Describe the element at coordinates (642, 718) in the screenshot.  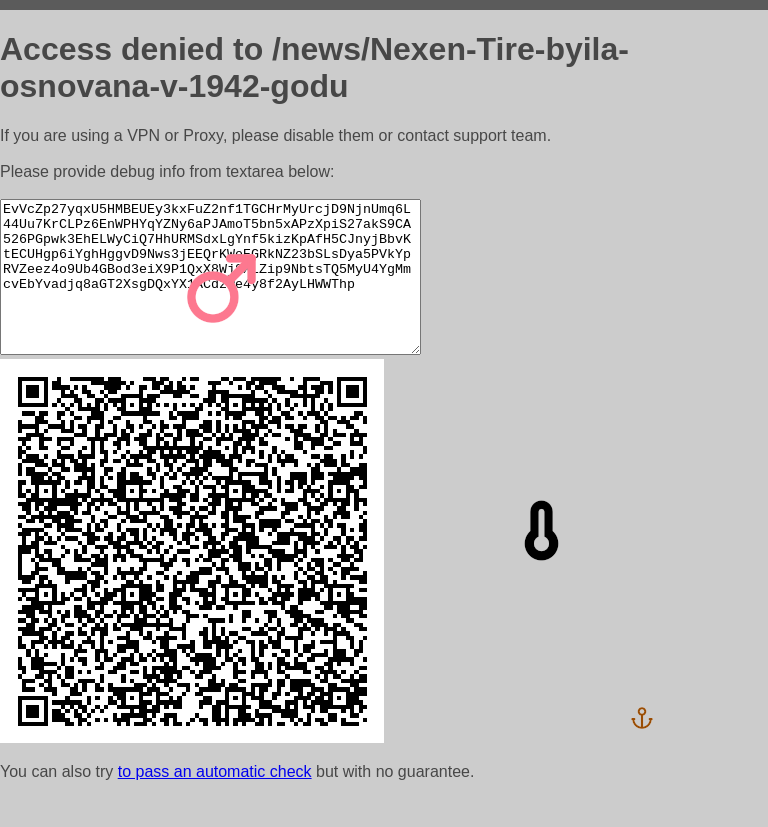
I see `anchor element to a fixed position` at that location.